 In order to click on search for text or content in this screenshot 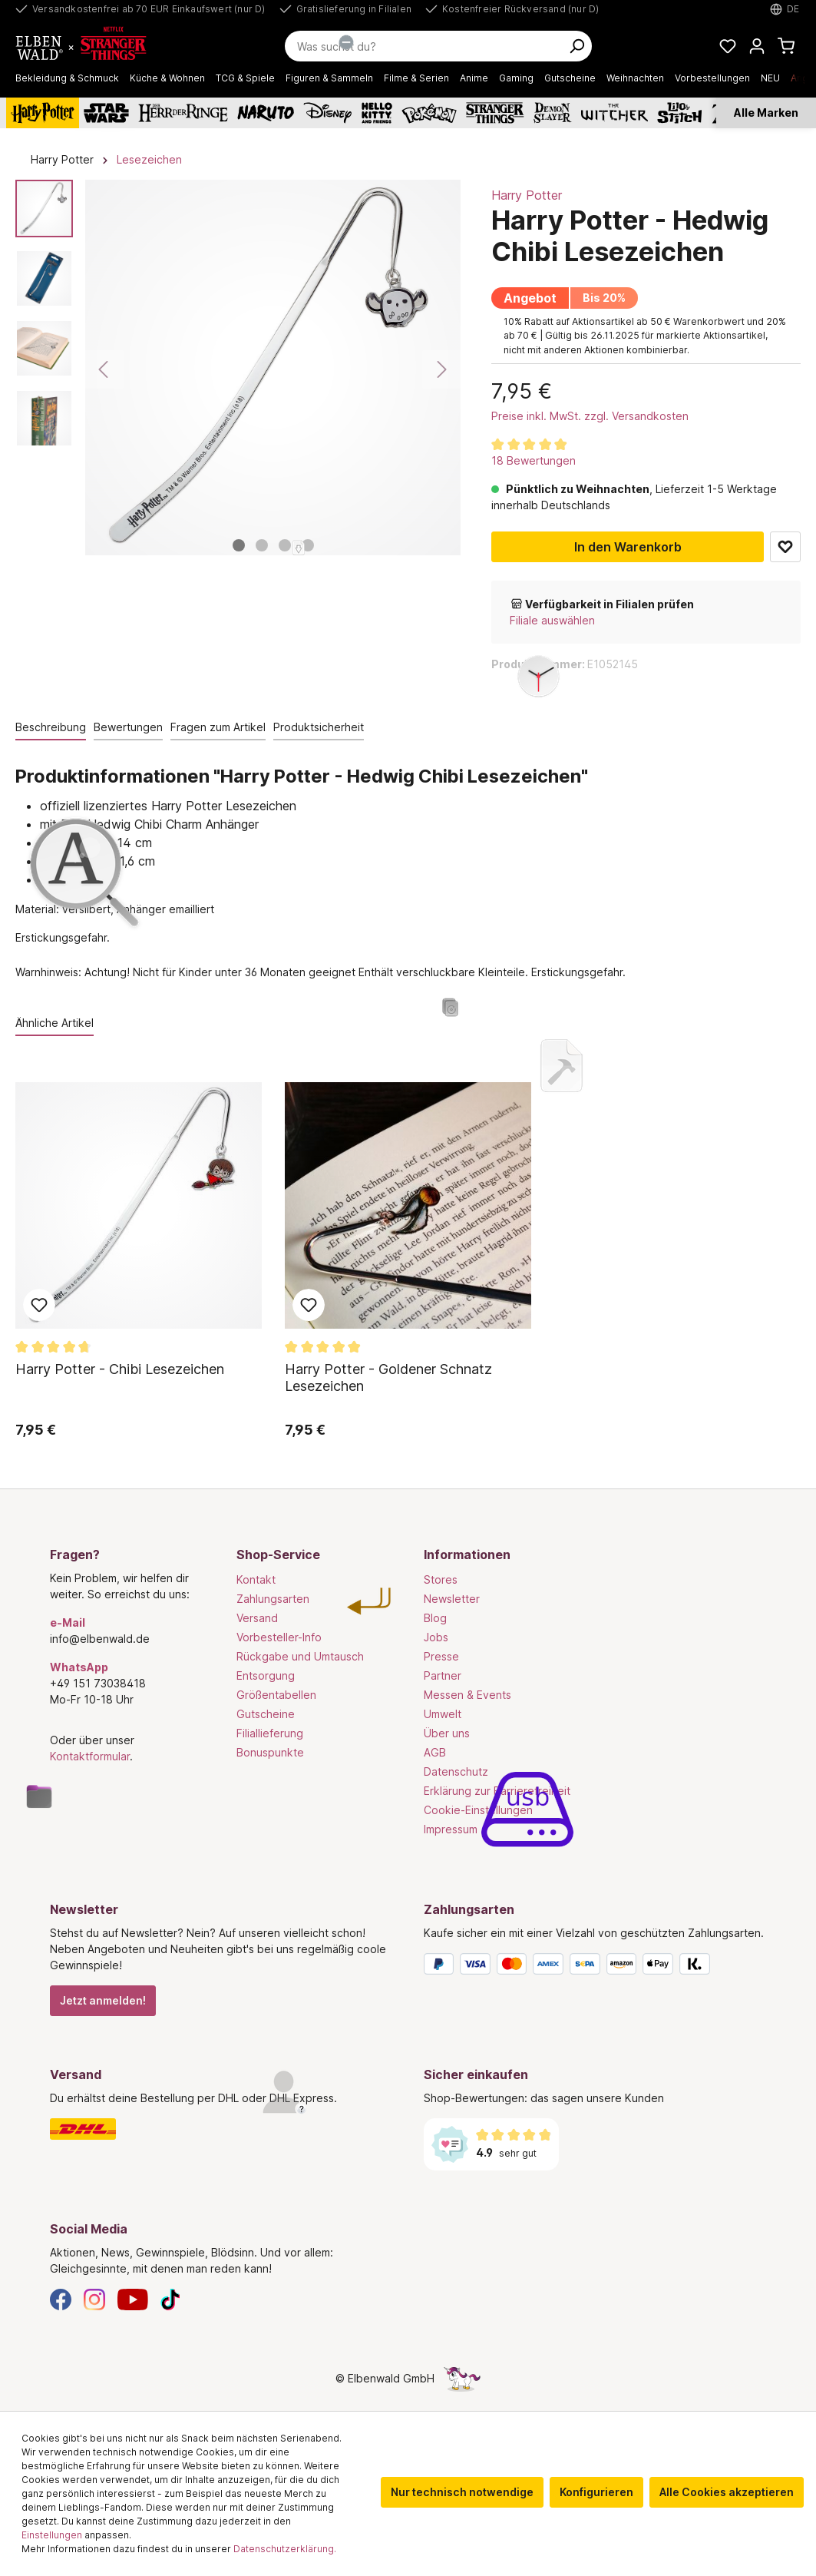, I will do `click(83, 871)`.